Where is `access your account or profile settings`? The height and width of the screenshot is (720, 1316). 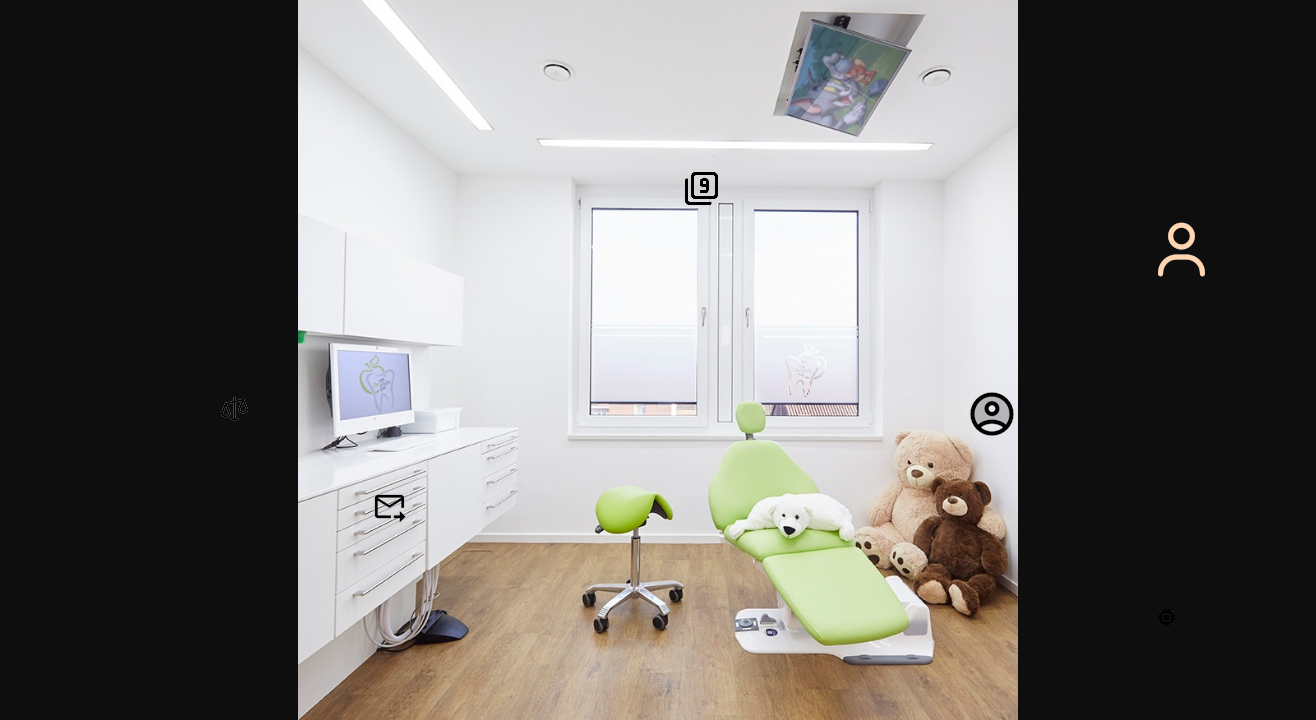
access your account or profile settings is located at coordinates (992, 414).